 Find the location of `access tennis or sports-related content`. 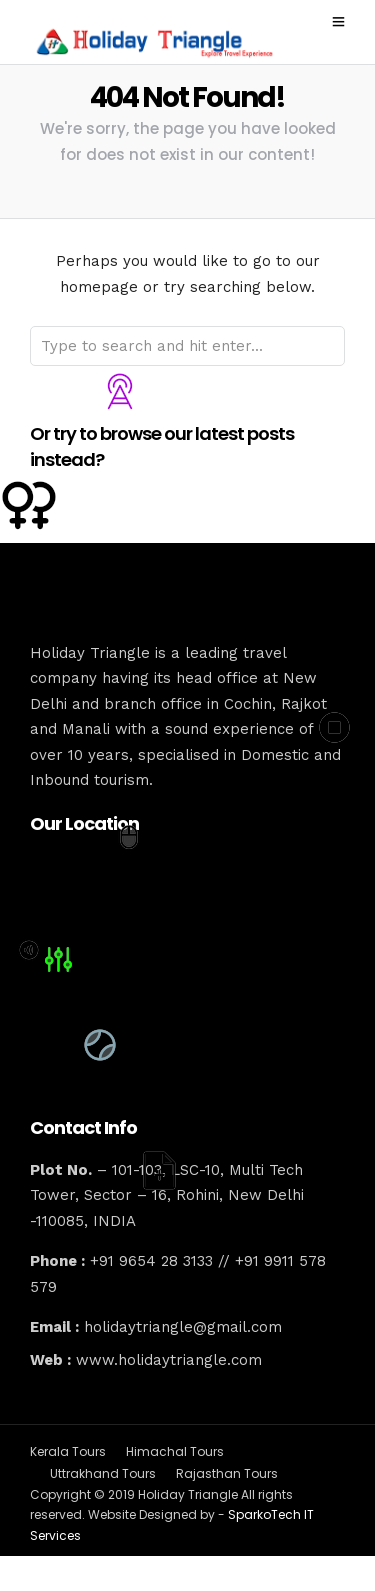

access tennis or sports-related content is located at coordinates (100, 1045).